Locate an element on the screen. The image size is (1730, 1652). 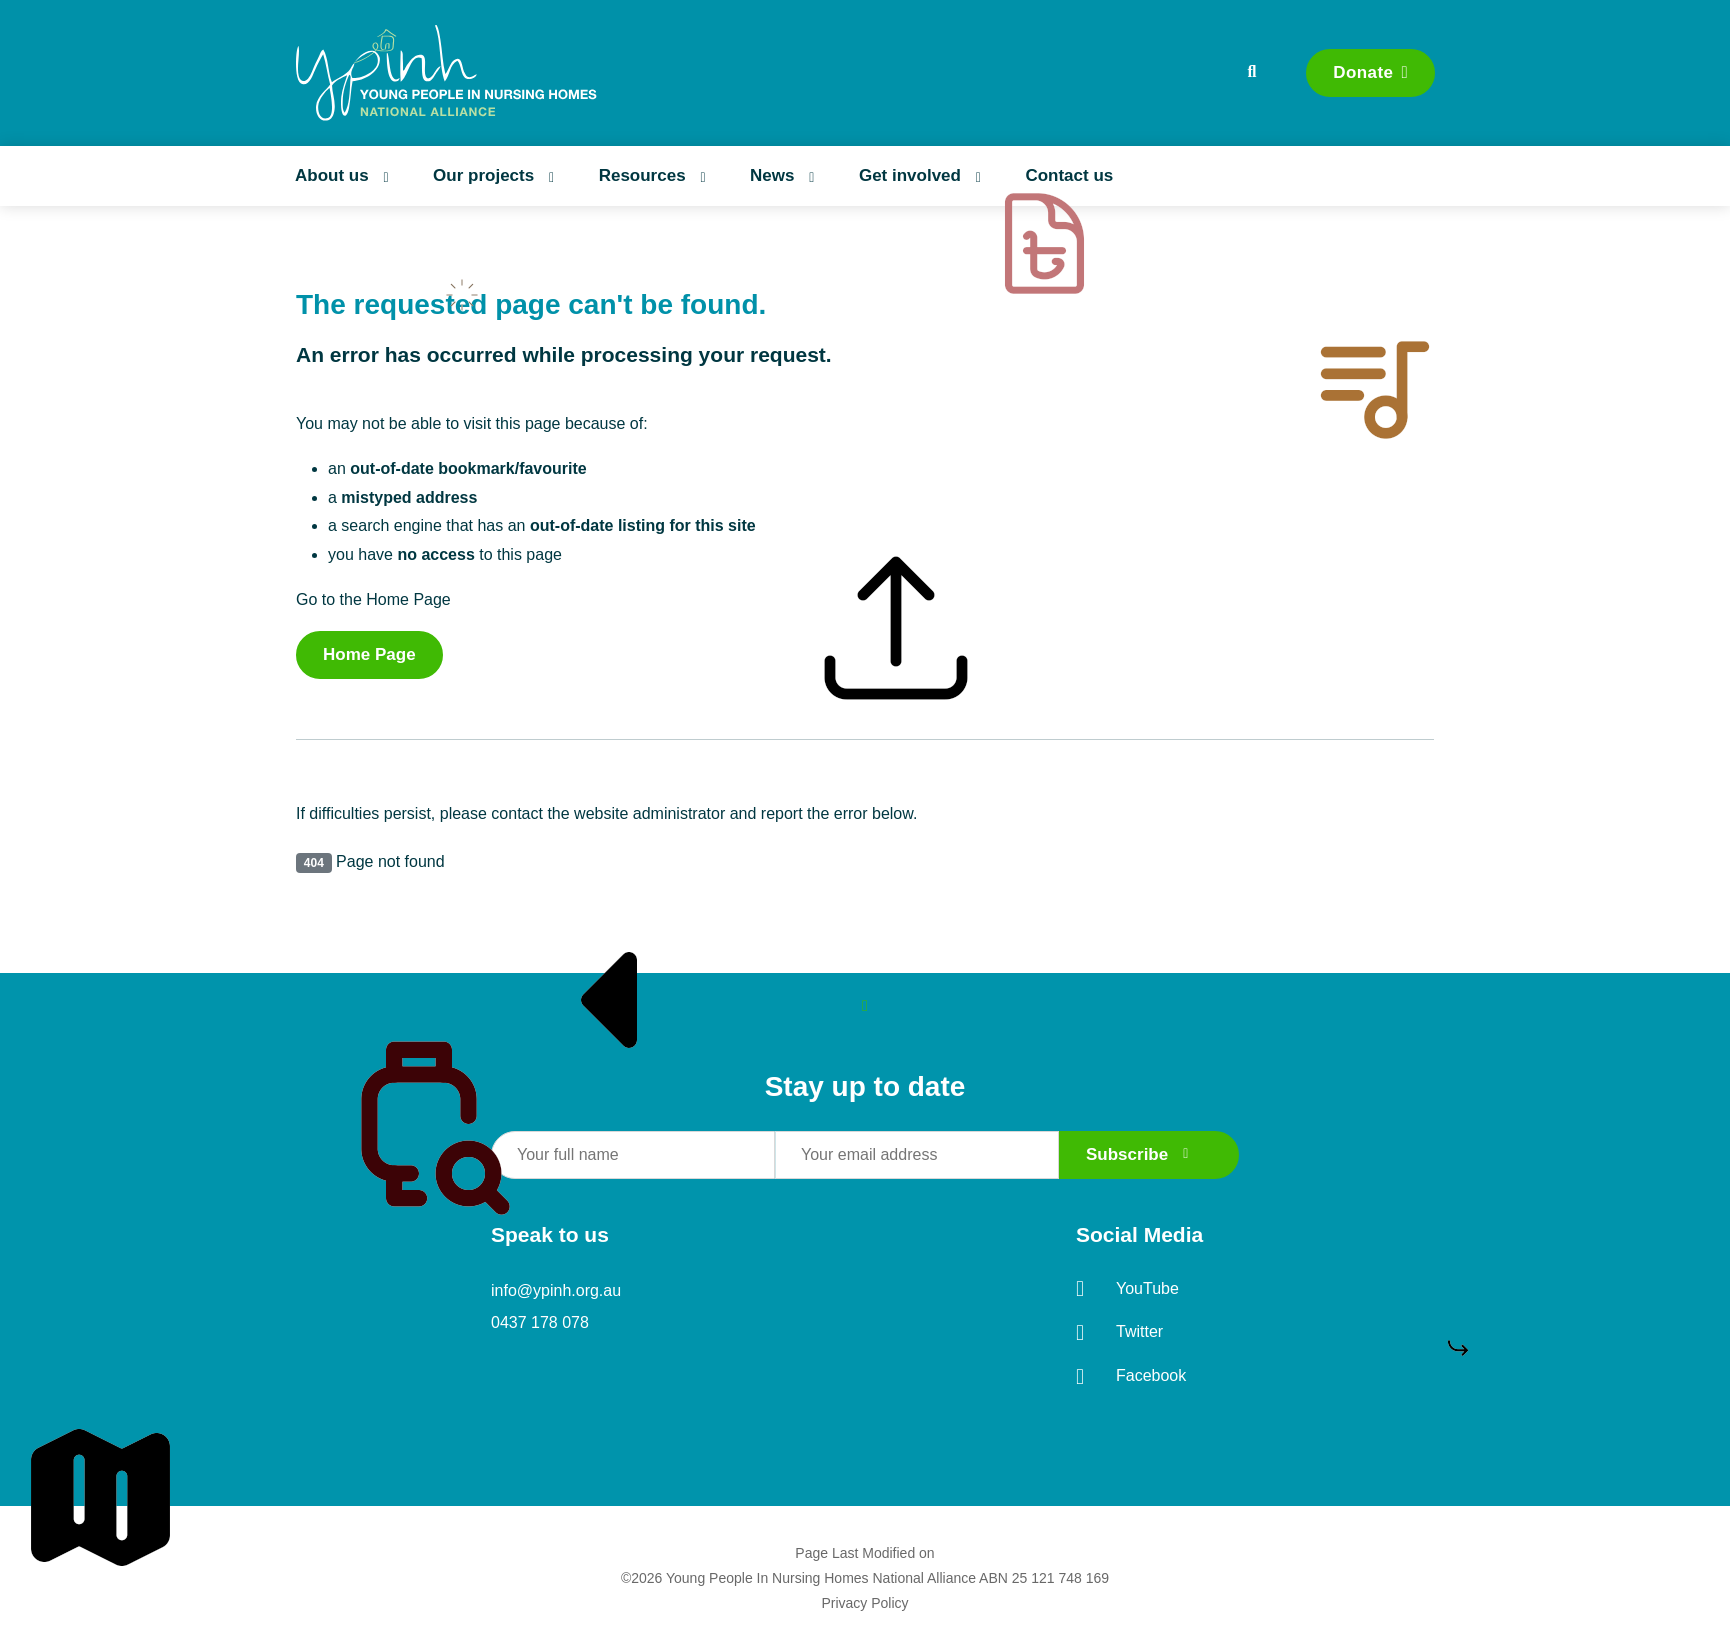
view bangladeshi taka financial document is located at coordinates (1044, 243).